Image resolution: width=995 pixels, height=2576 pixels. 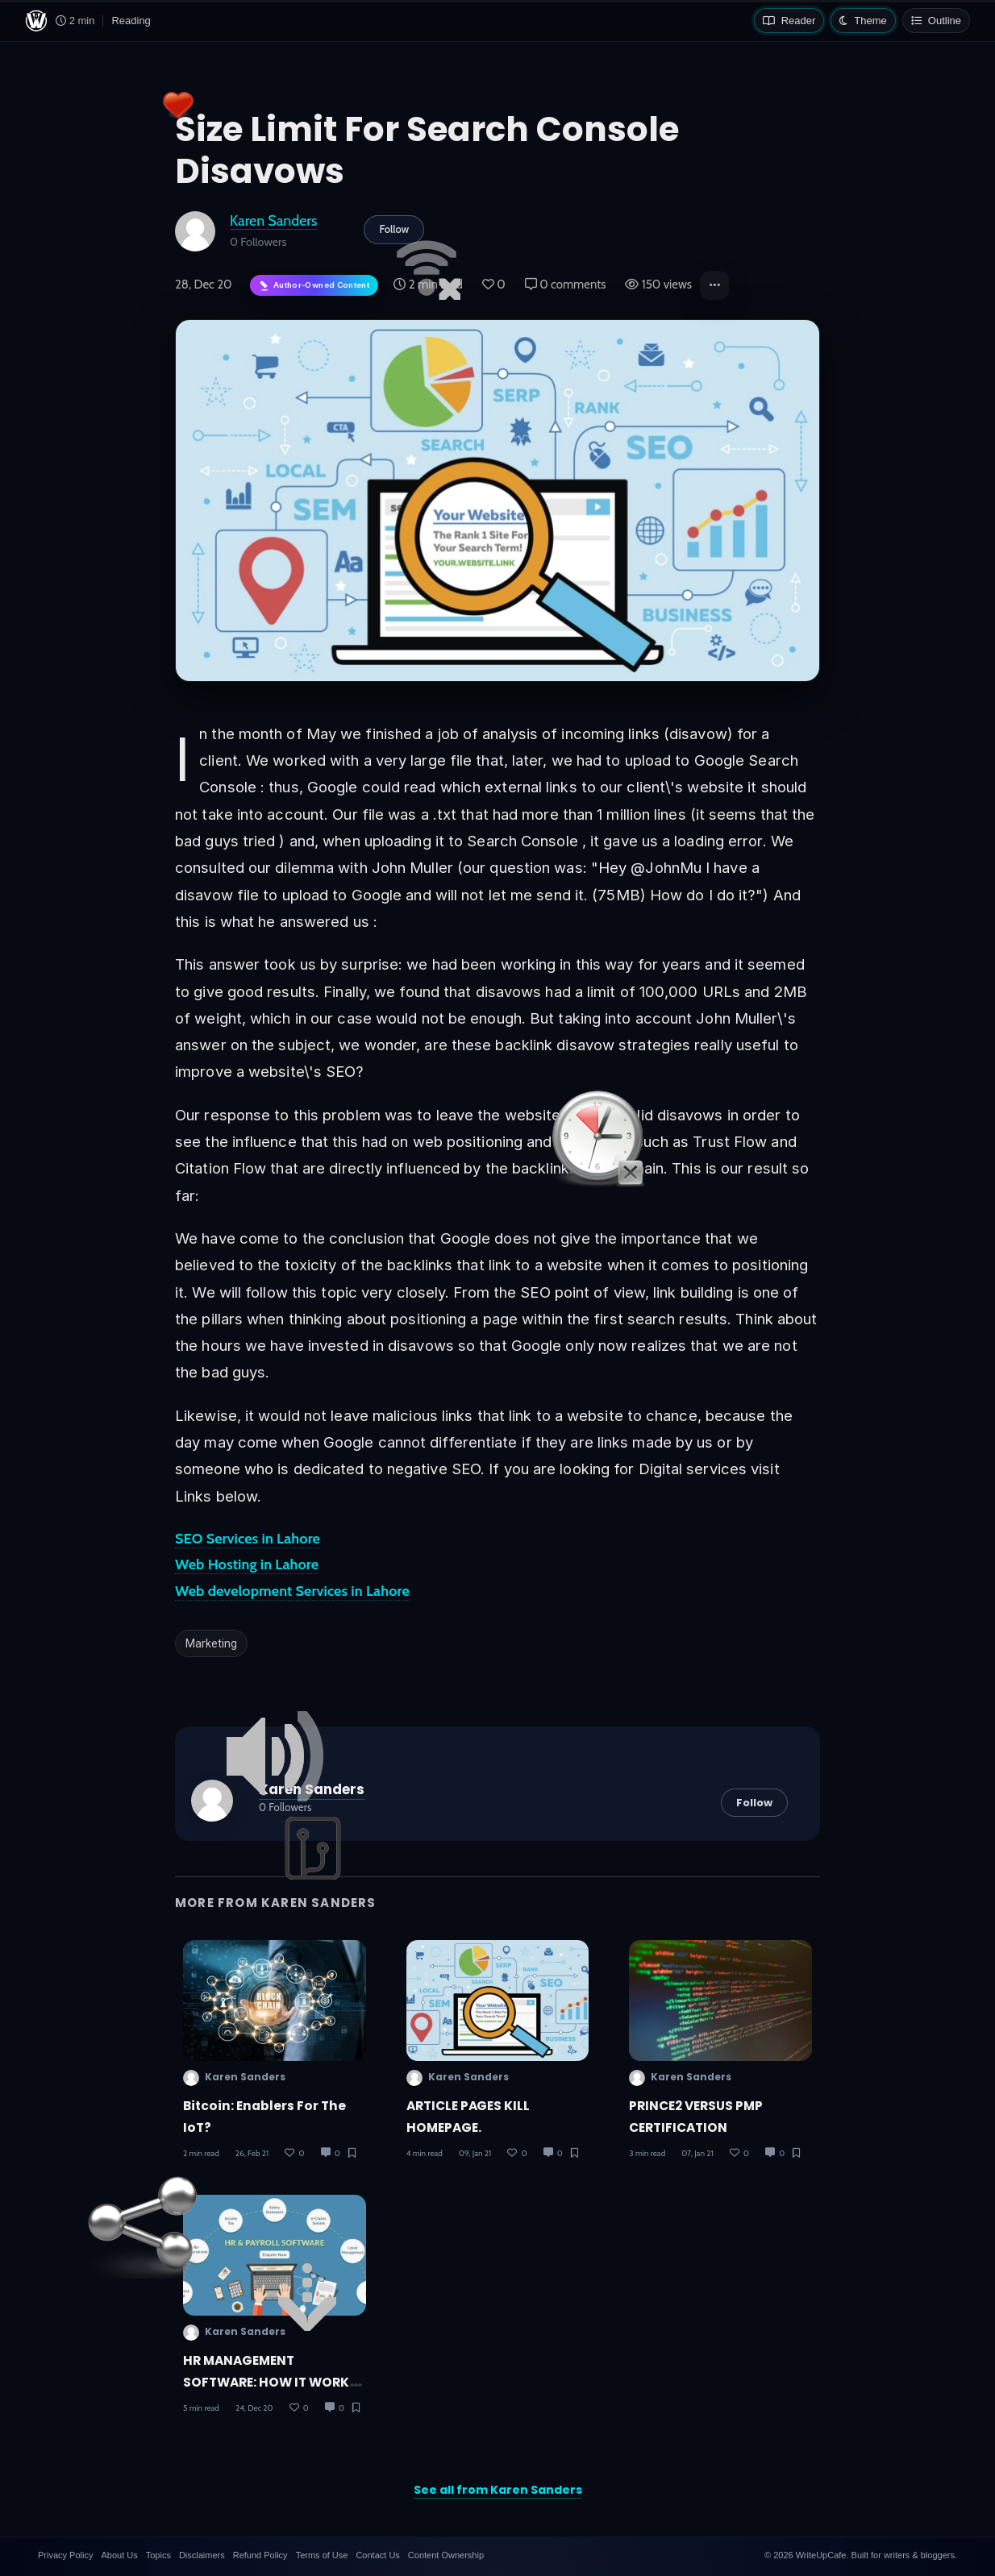 What do you see at coordinates (427, 266) in the screenshot?
I see `indicates no wireless network connection` at bounding box center [427, 266].